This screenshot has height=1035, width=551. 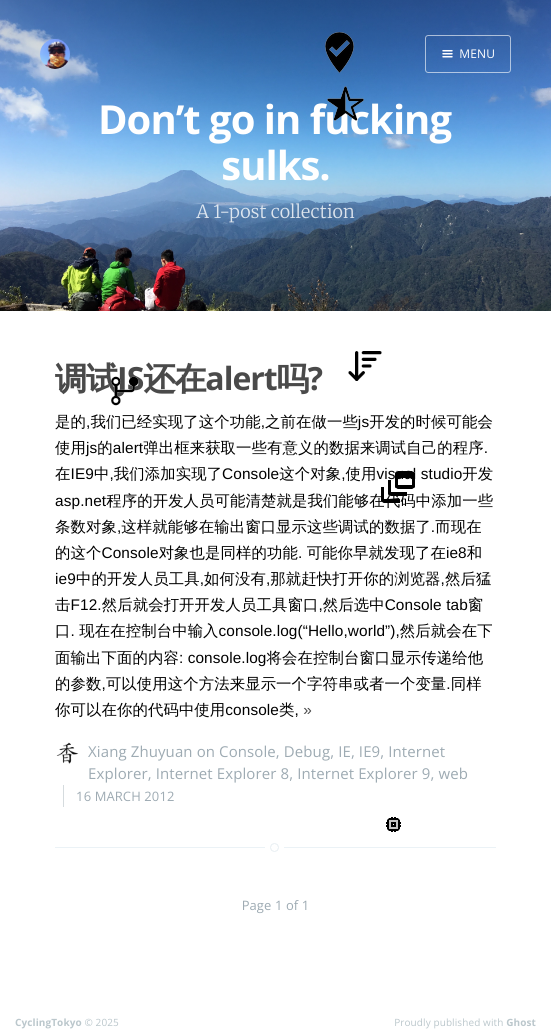 What do you see at coordinates (345, 103) in the screenshot?
I see `indicates a partial or half-star rating` at bounding box center [345, 103].